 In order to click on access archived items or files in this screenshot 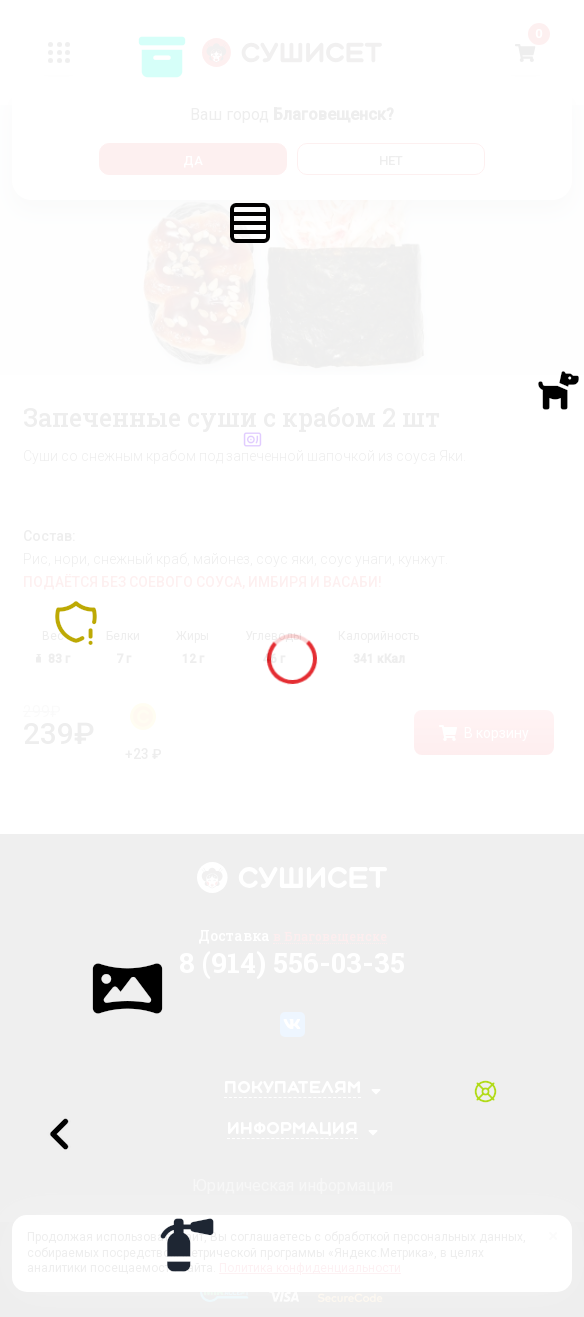, I will do `click(162, 57)`.